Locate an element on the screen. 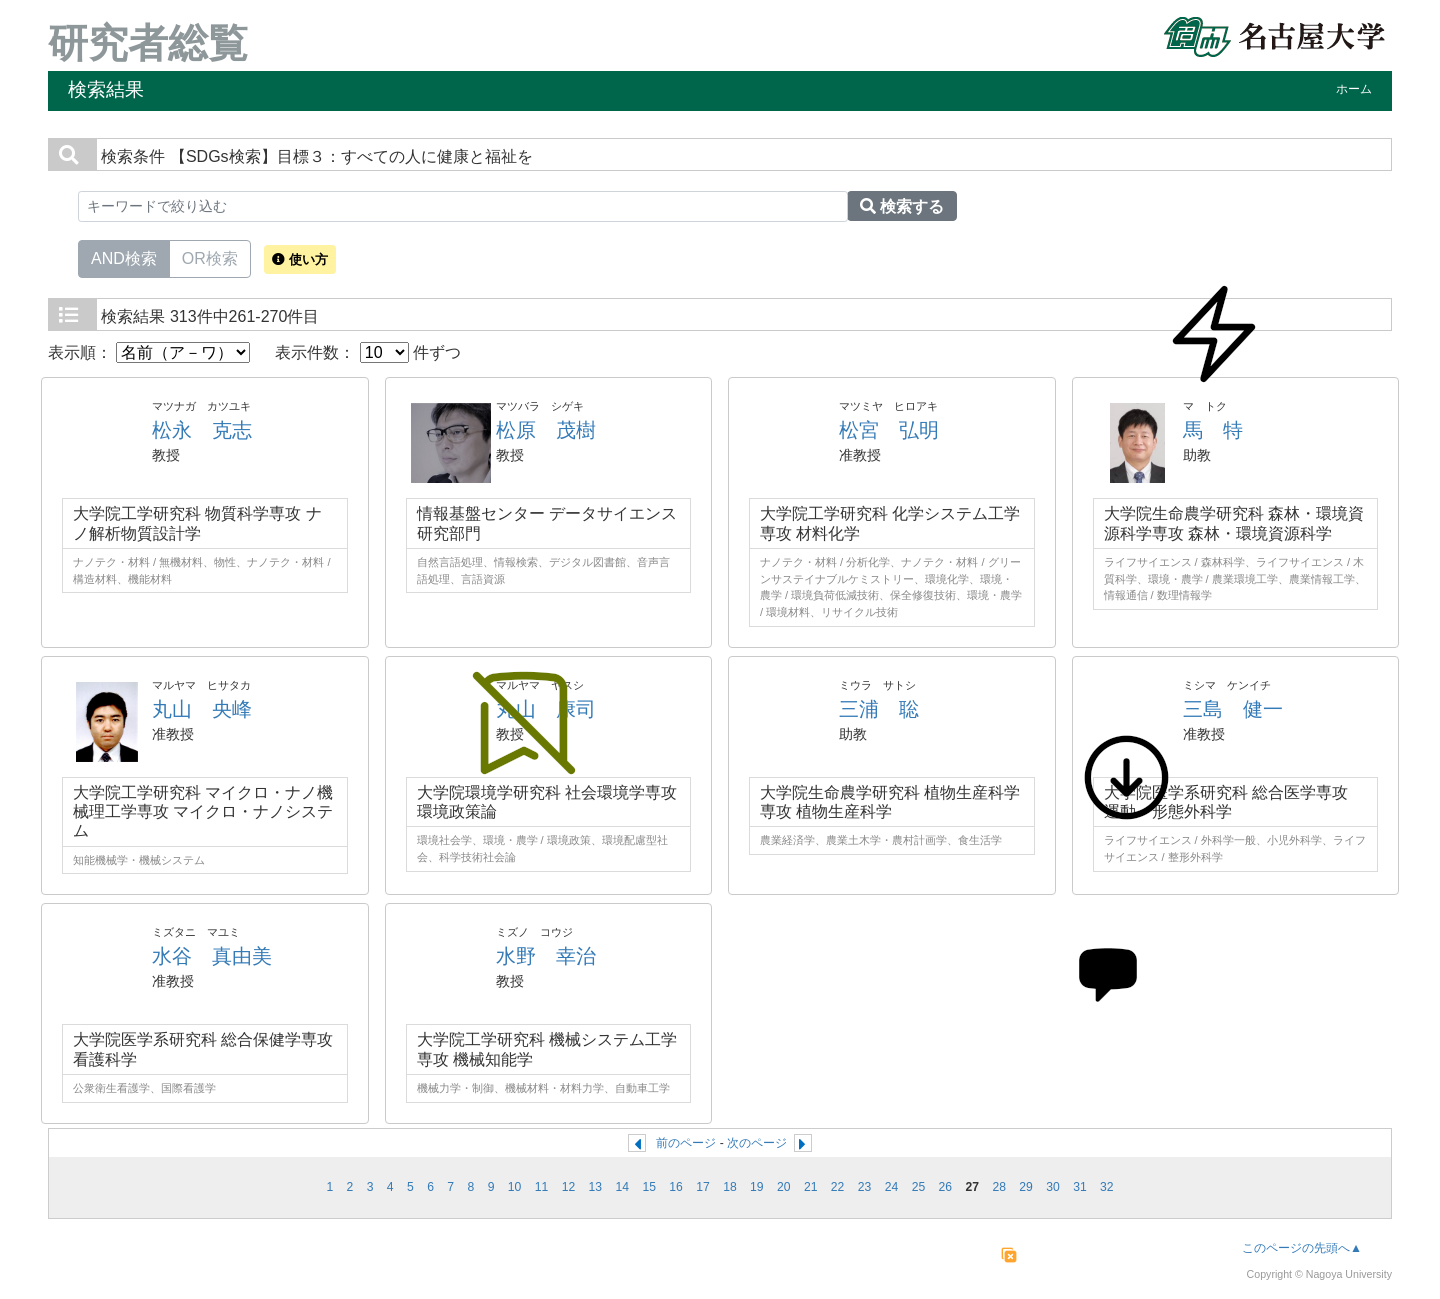 The width and height of the screenshot is (1440, 1299). download a file or content is located at coordinates (1126, 777).